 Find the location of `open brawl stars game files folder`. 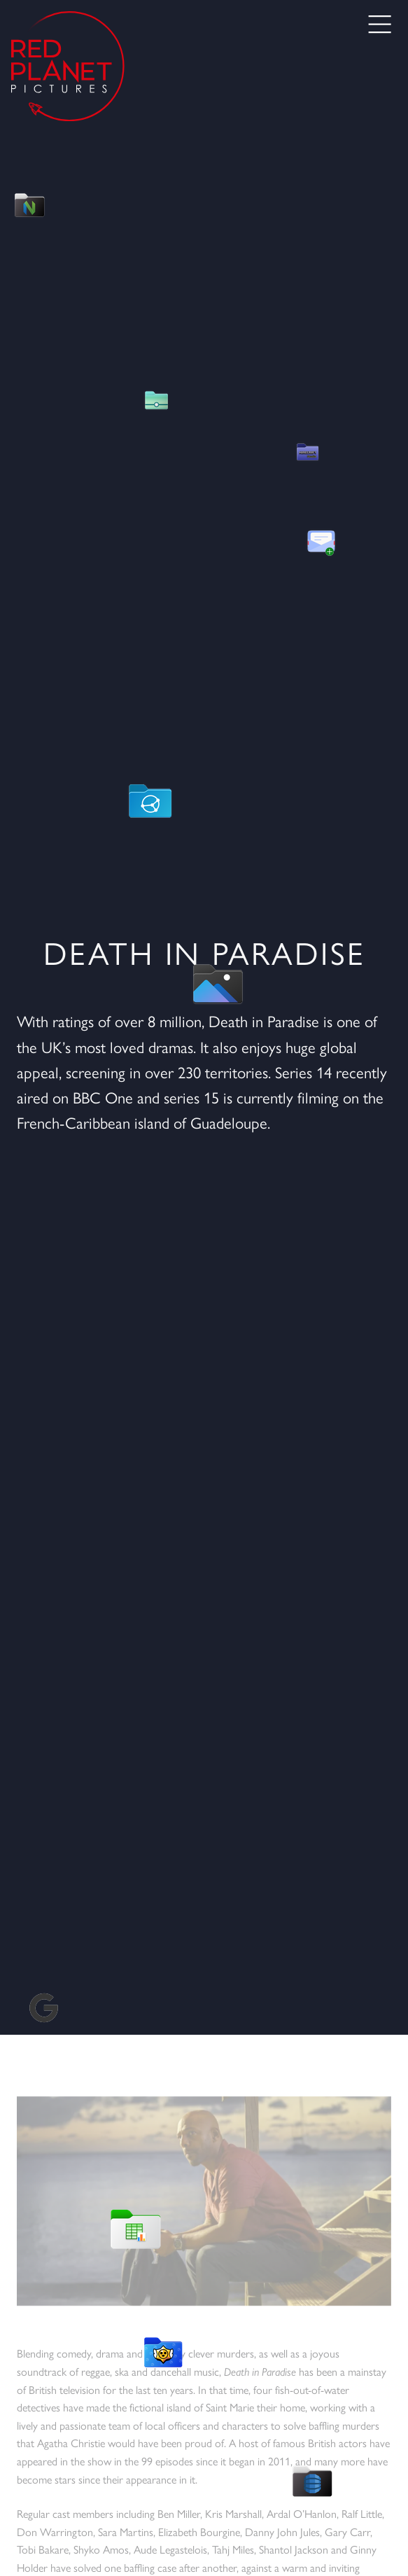

open brawl stars game files folder is located at coordinates (163, 2353).